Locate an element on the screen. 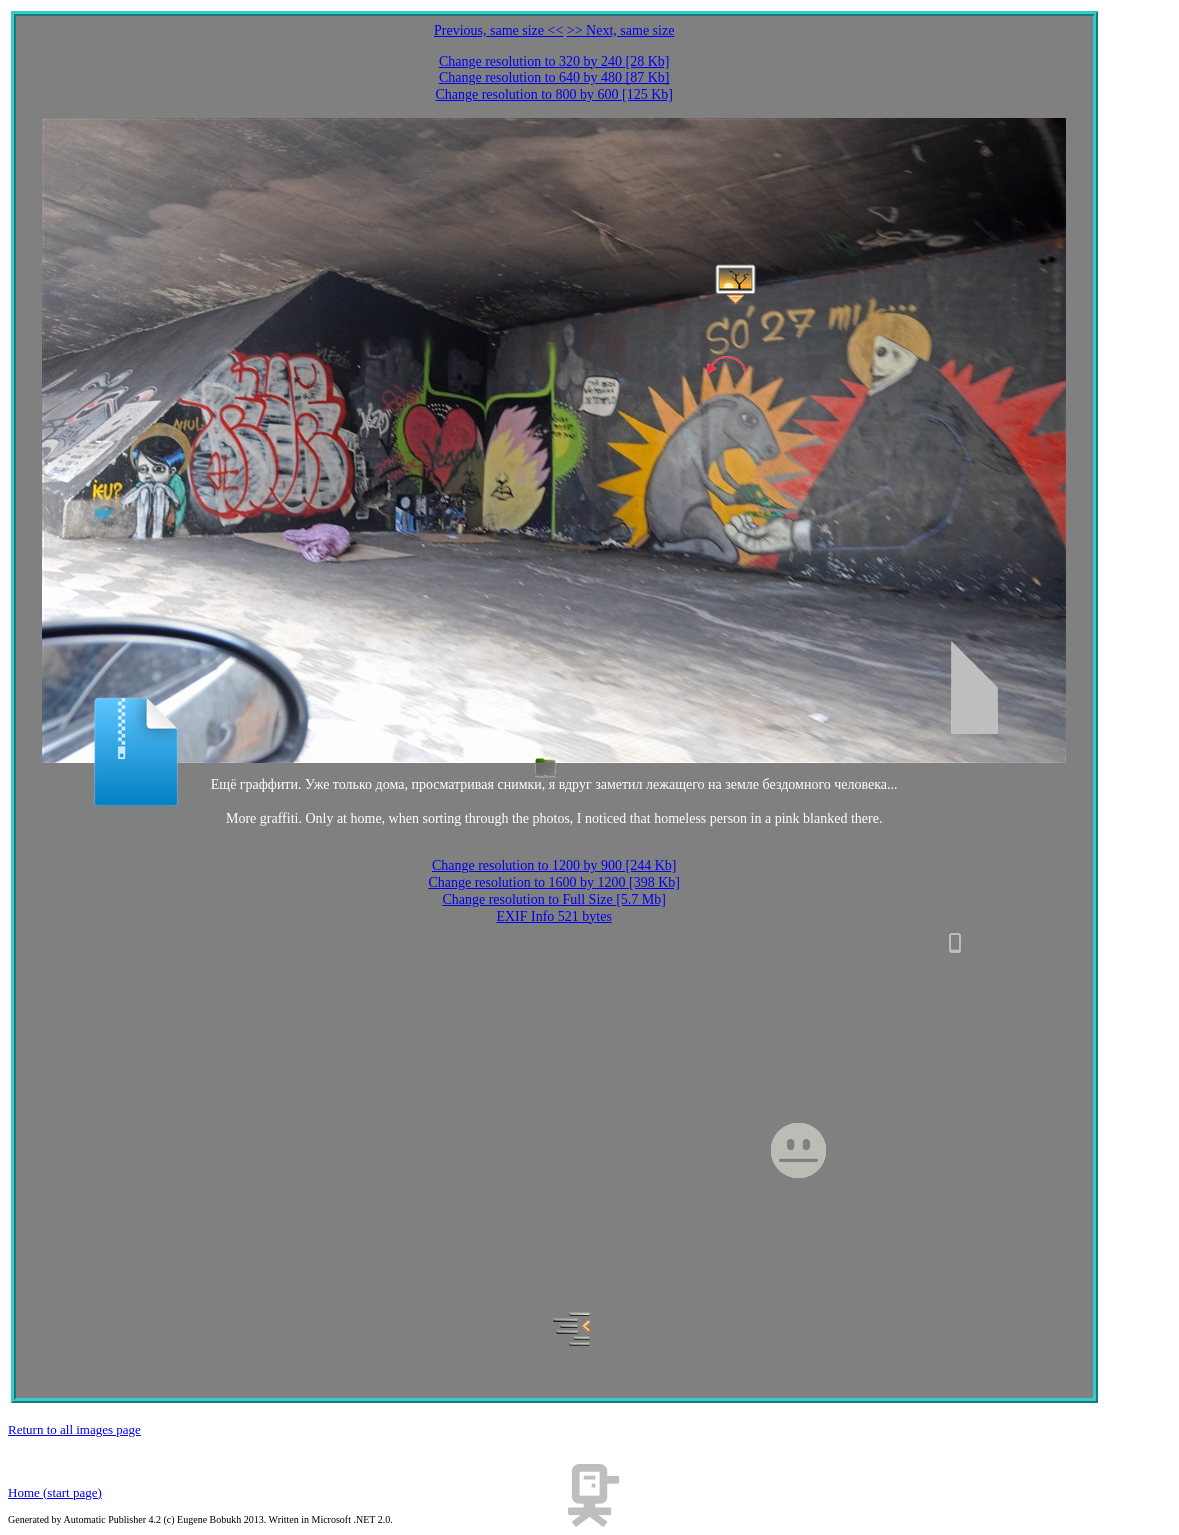  increase text indentation is located at coordinates (571, 1330).